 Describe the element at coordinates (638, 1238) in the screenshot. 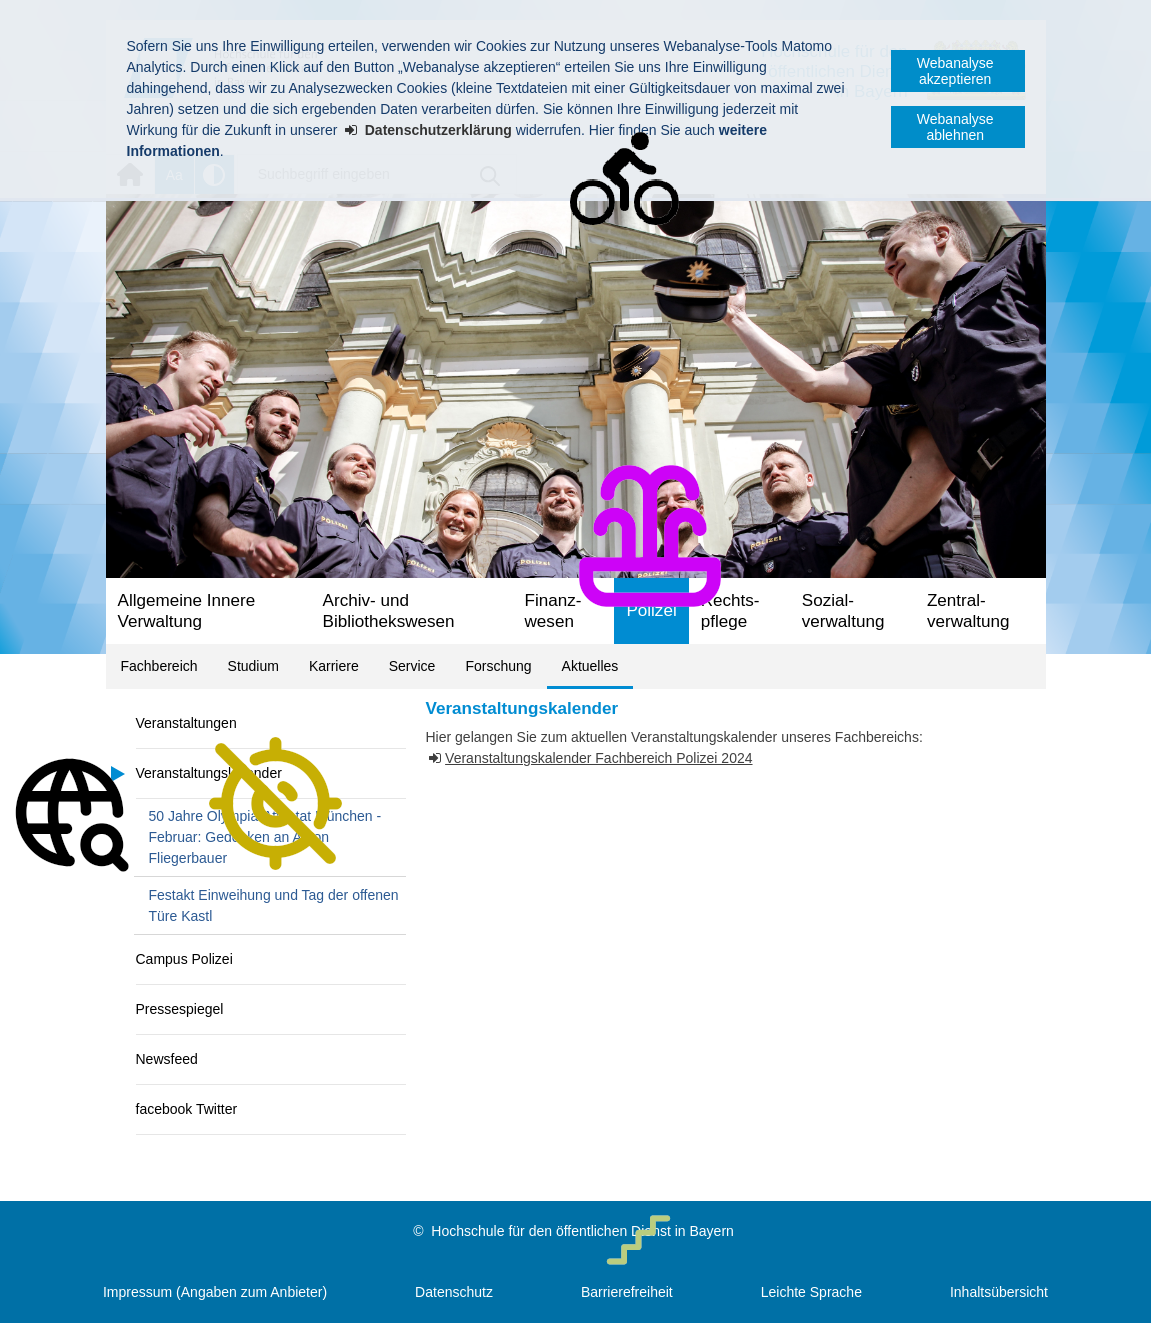

I see `indicates stairs or stairway access` at that location.